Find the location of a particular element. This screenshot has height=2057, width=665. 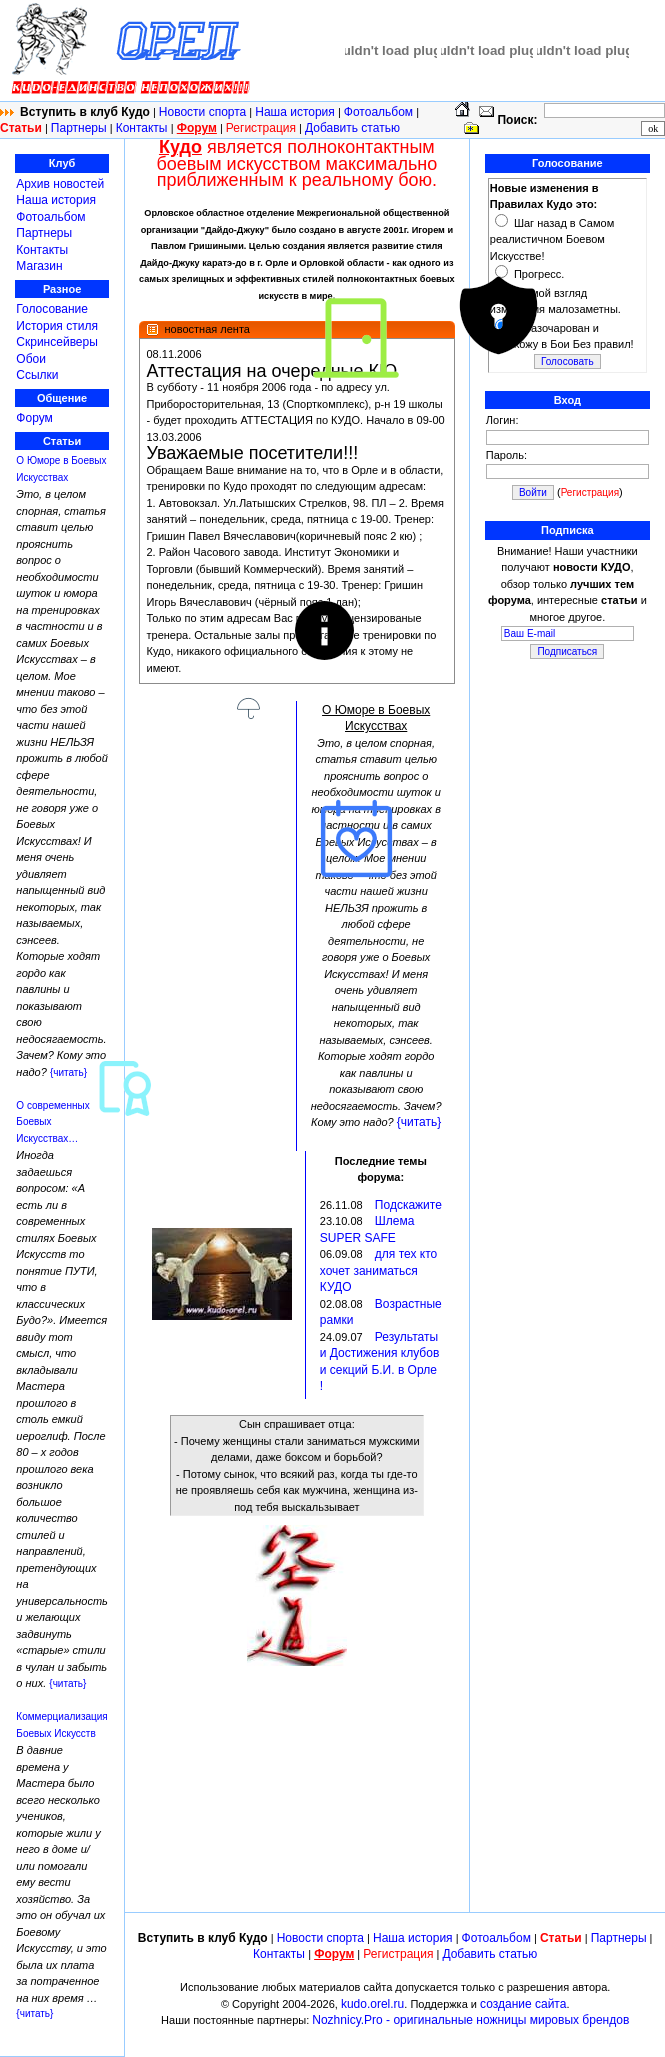

view more information or details is located at coordinates (324, 630).